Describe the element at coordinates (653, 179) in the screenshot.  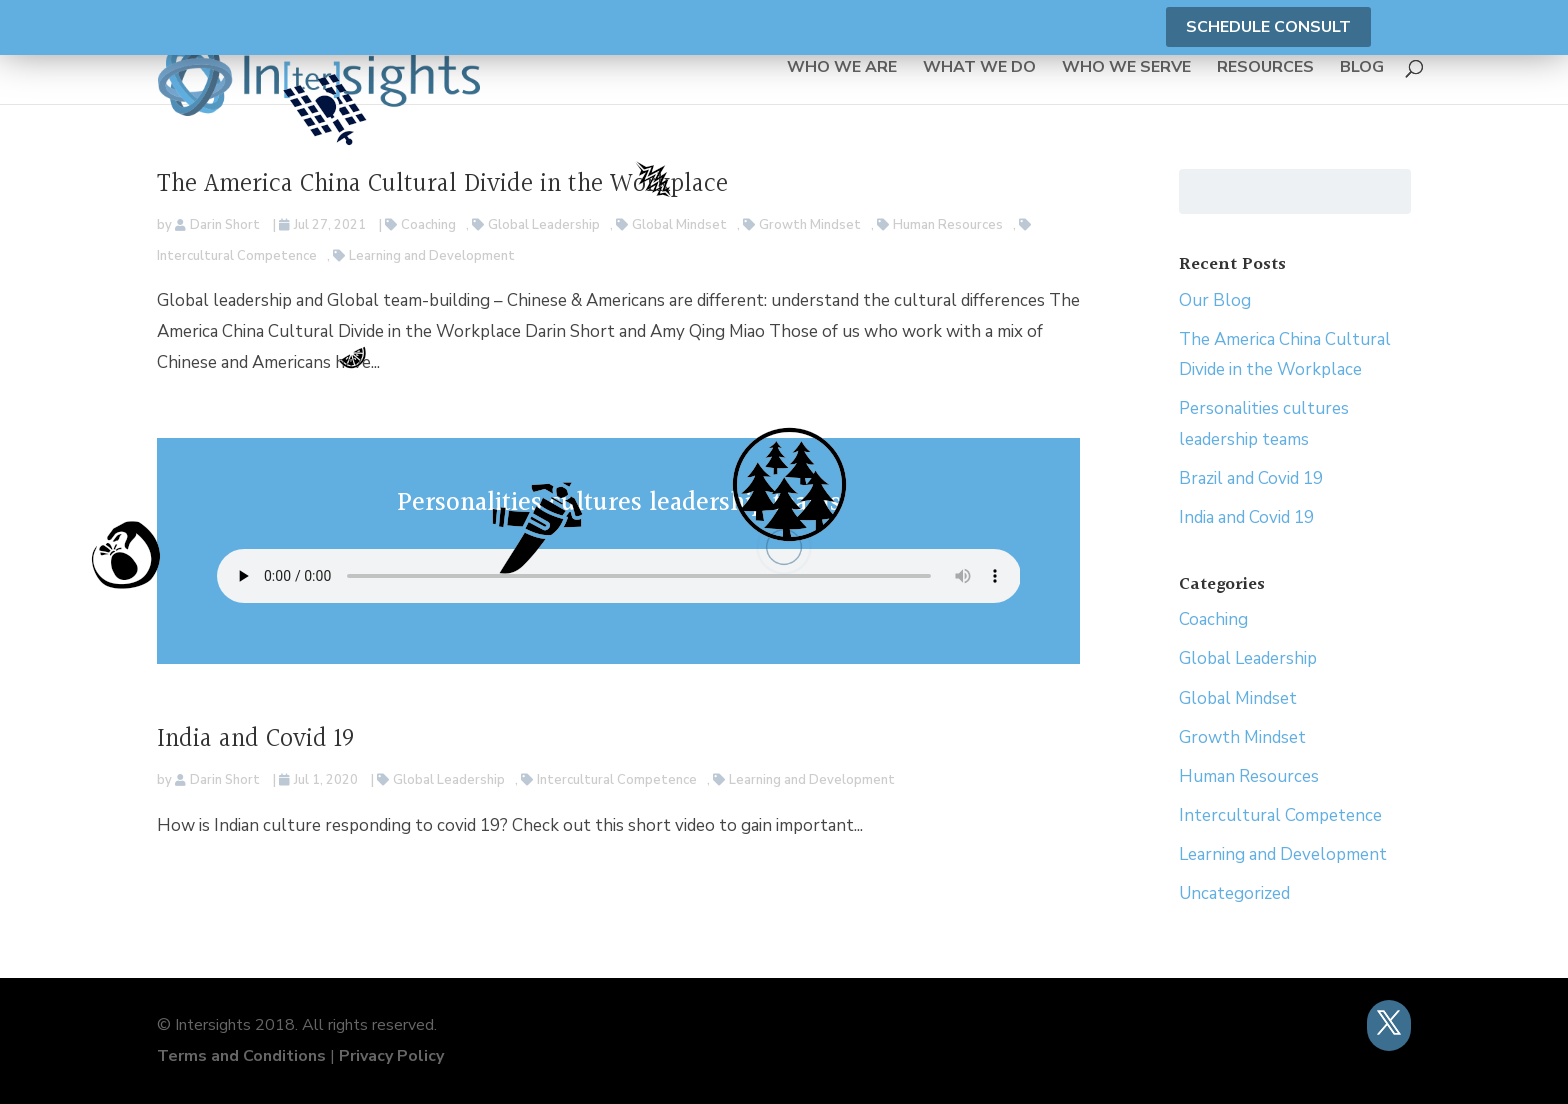
I see `indicates electrical frequency or power level` at that location.